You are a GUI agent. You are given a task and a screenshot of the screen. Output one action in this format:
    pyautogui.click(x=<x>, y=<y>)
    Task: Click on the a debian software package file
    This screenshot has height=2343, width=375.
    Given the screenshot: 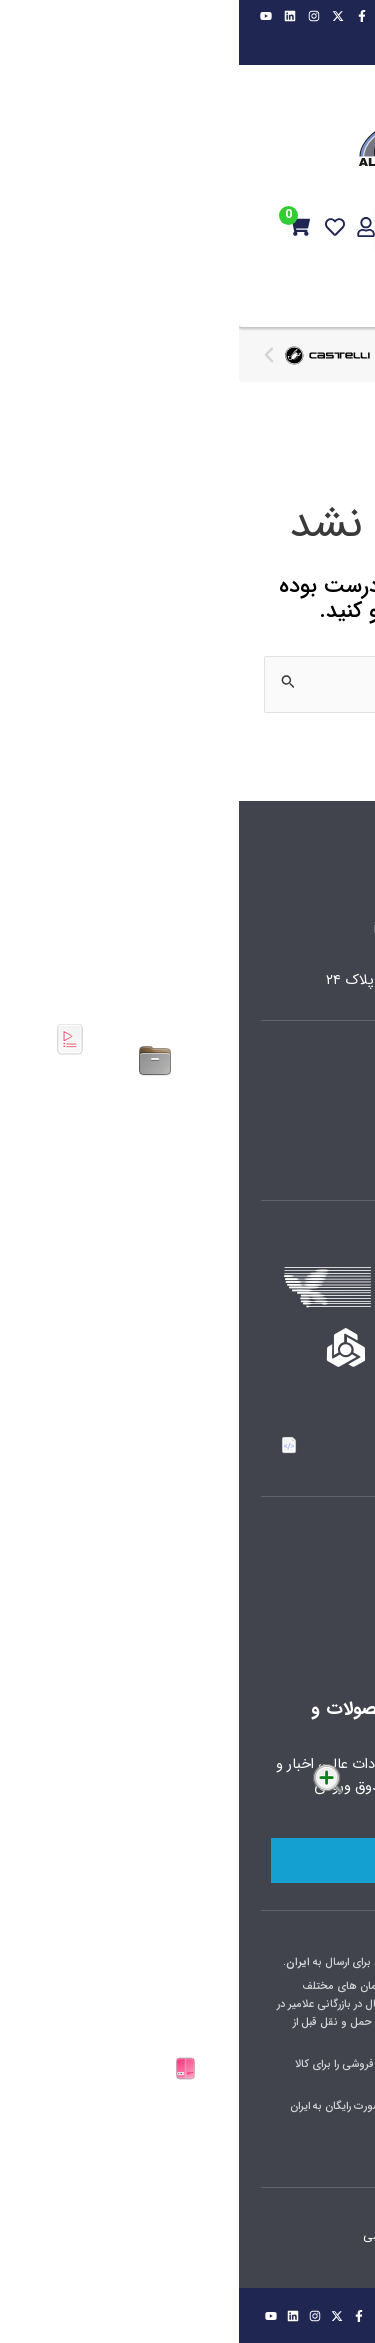 What is the action you would take?
    pyautogui.click(x=185, y=2068)
    